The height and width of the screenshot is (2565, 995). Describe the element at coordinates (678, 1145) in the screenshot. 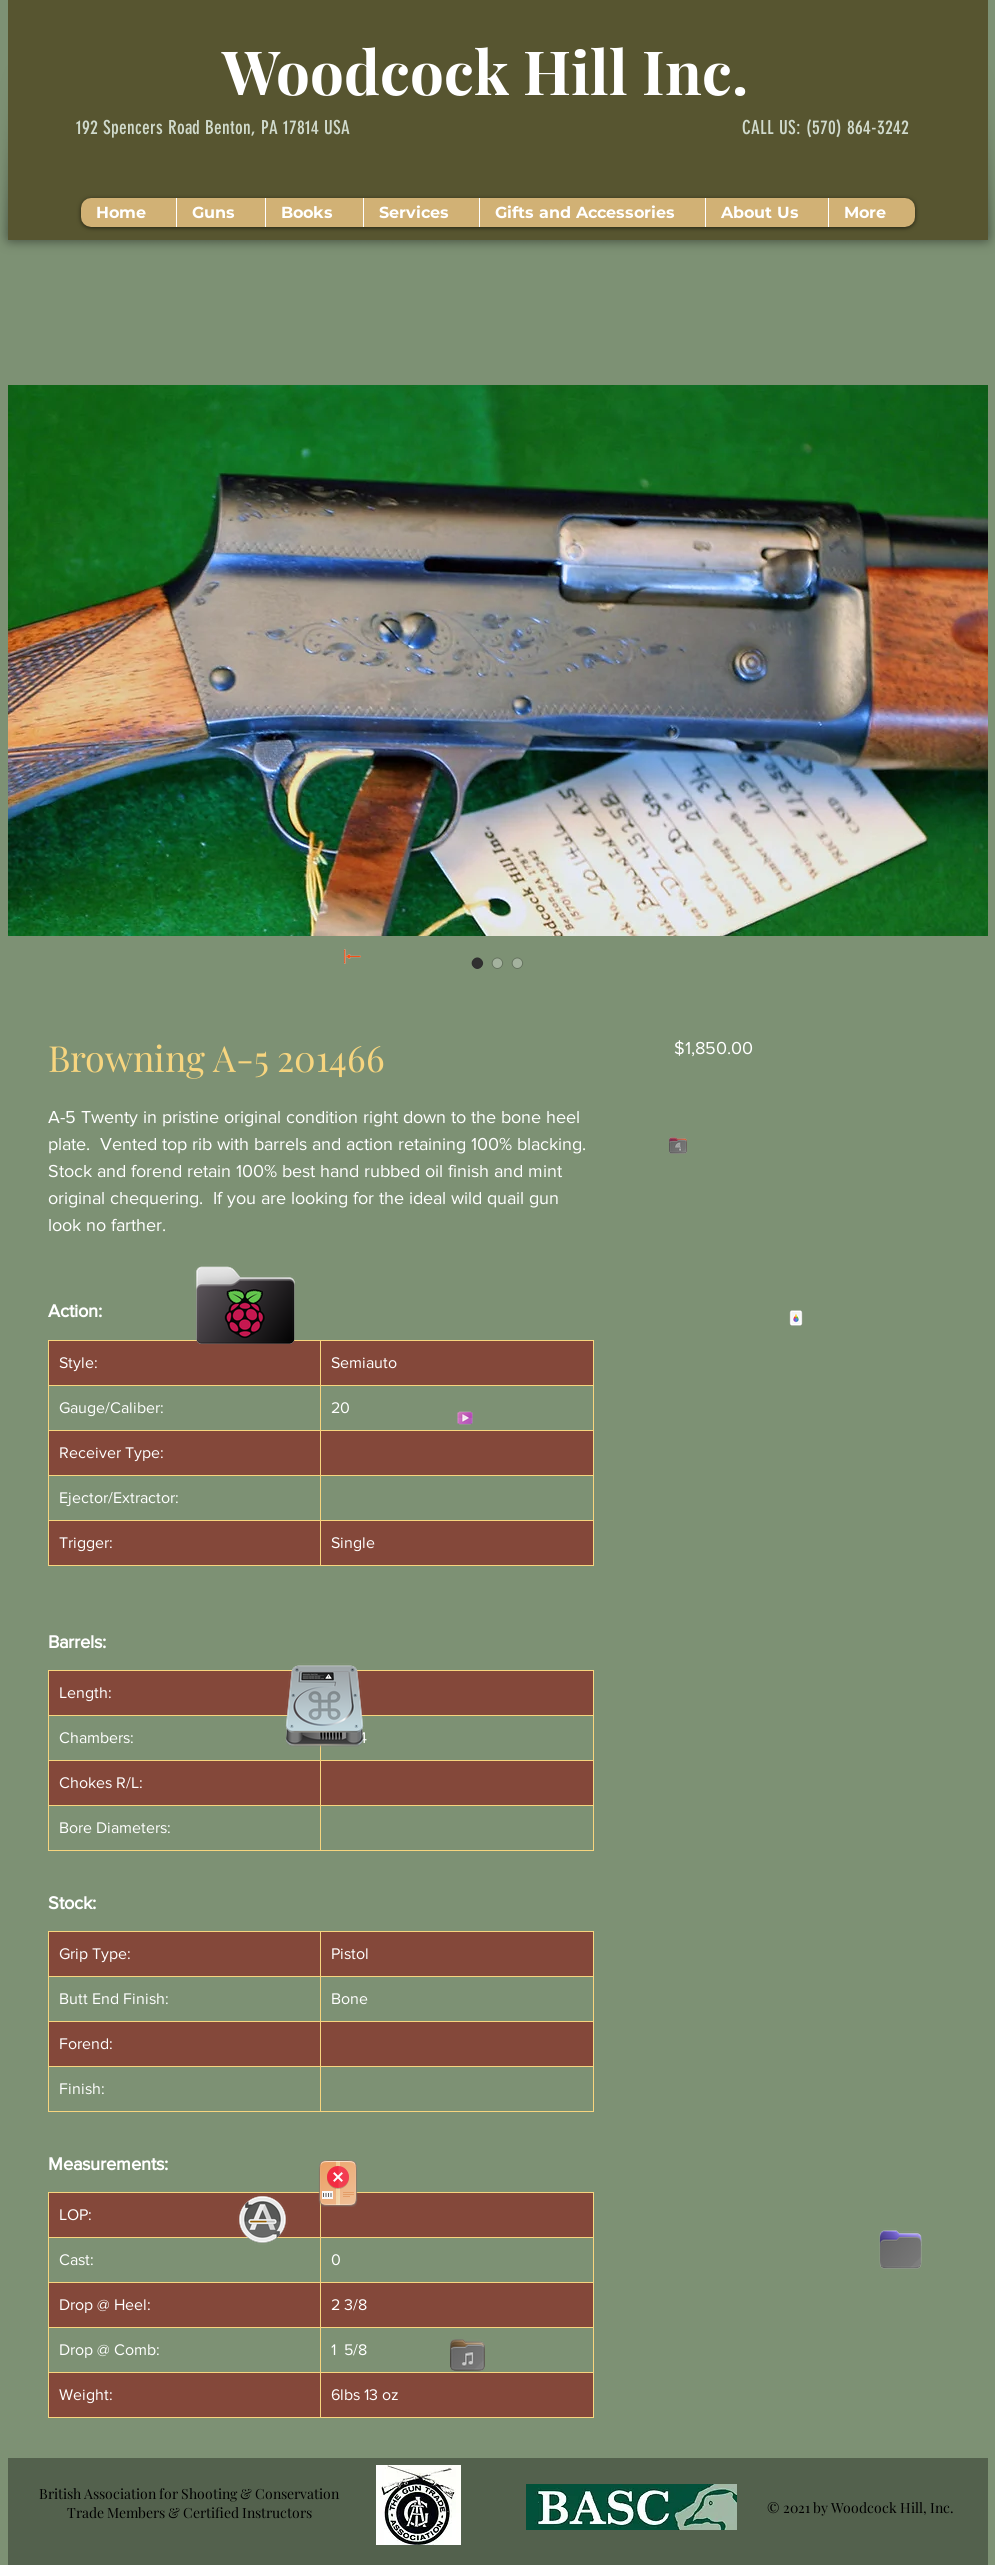

I see `open insync cloud sync folder` at that location.